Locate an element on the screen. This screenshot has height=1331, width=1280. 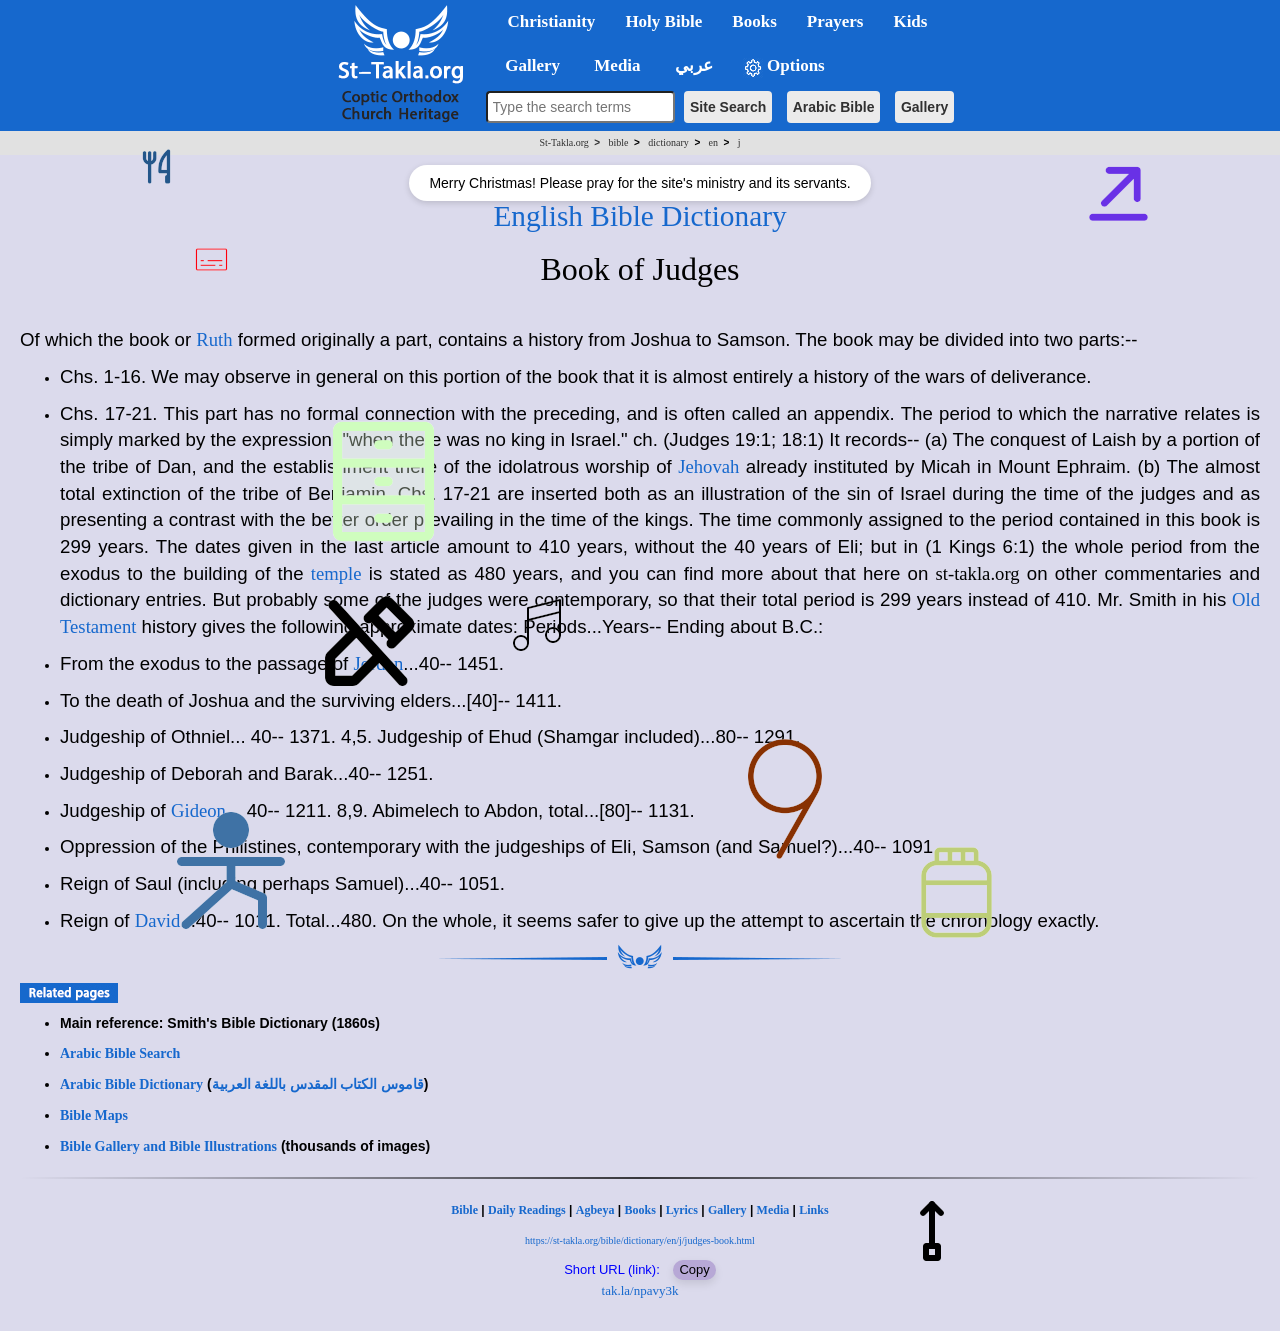
access tai chi or meditation exercises is located at coordinates (231, 875).